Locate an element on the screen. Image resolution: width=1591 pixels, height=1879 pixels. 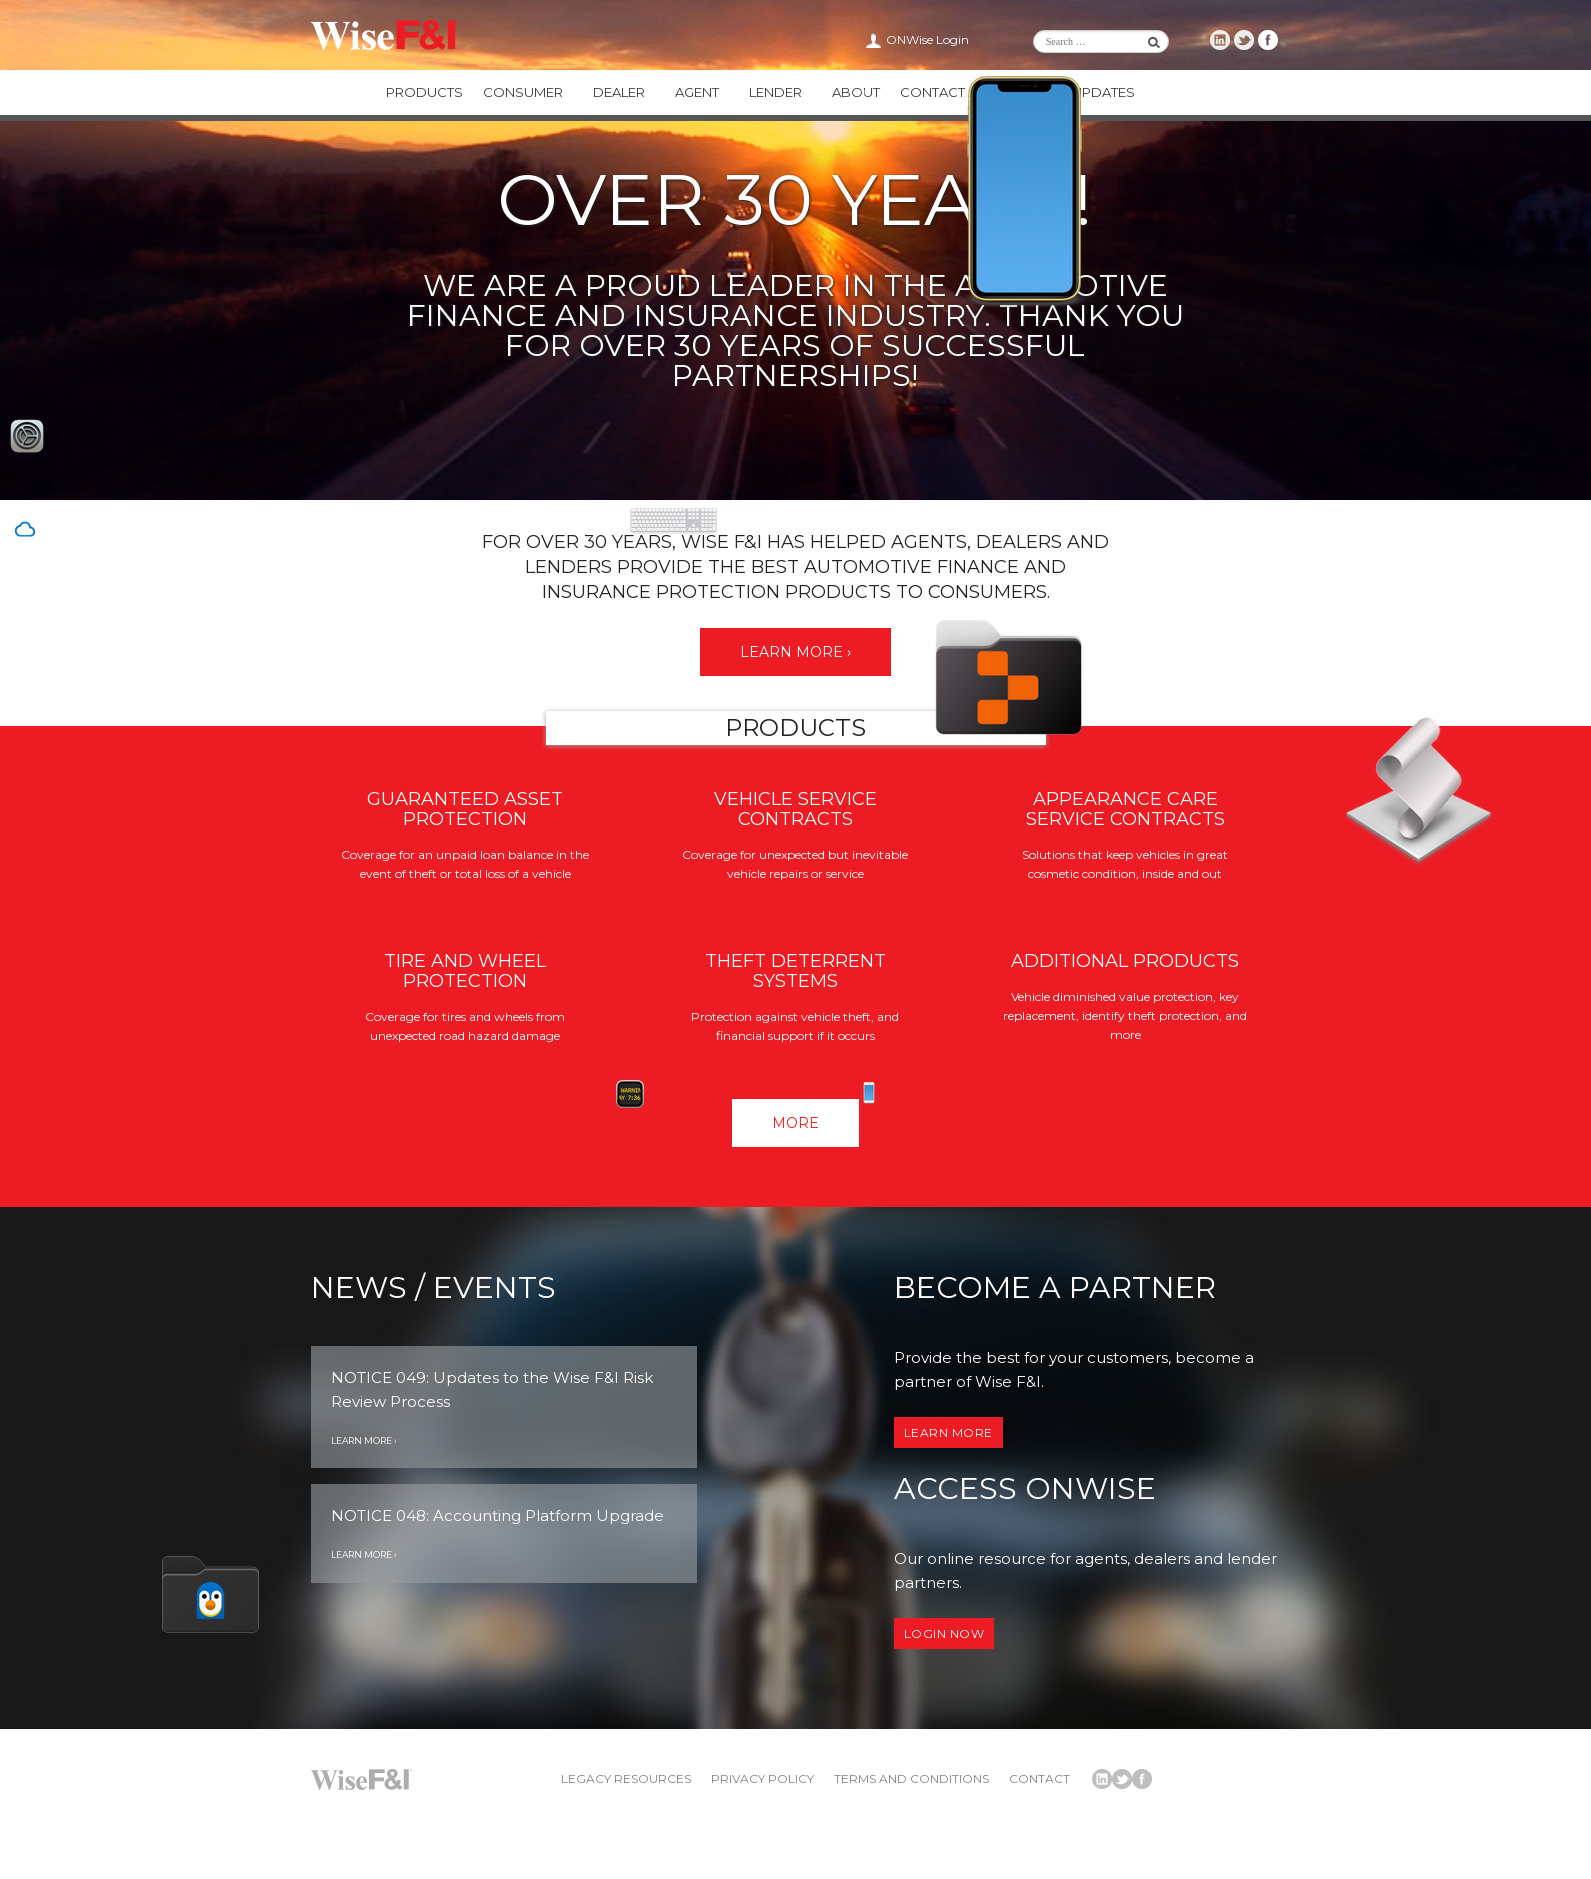
connect a wireless keyboard via bluetooth is located at coordinates (673, 519).